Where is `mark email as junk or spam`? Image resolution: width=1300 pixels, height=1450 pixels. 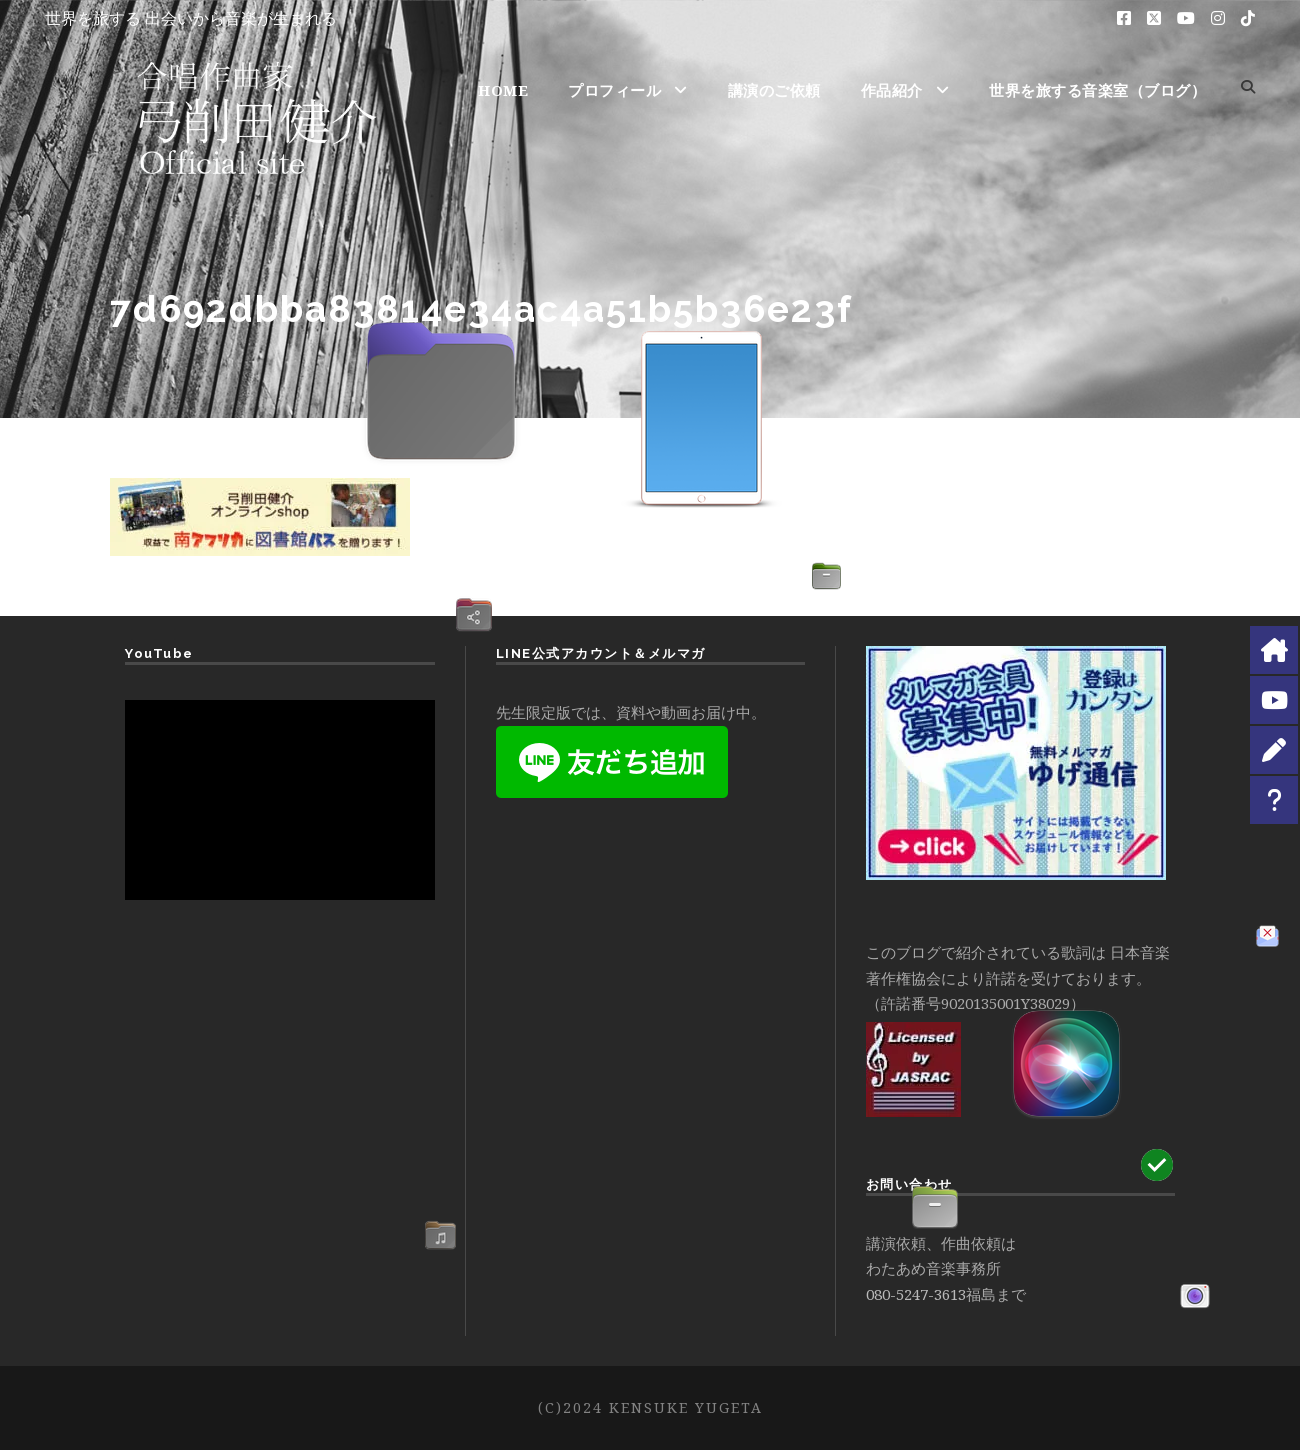 mark email as junk or spam is located at coordinates (1267, 936).